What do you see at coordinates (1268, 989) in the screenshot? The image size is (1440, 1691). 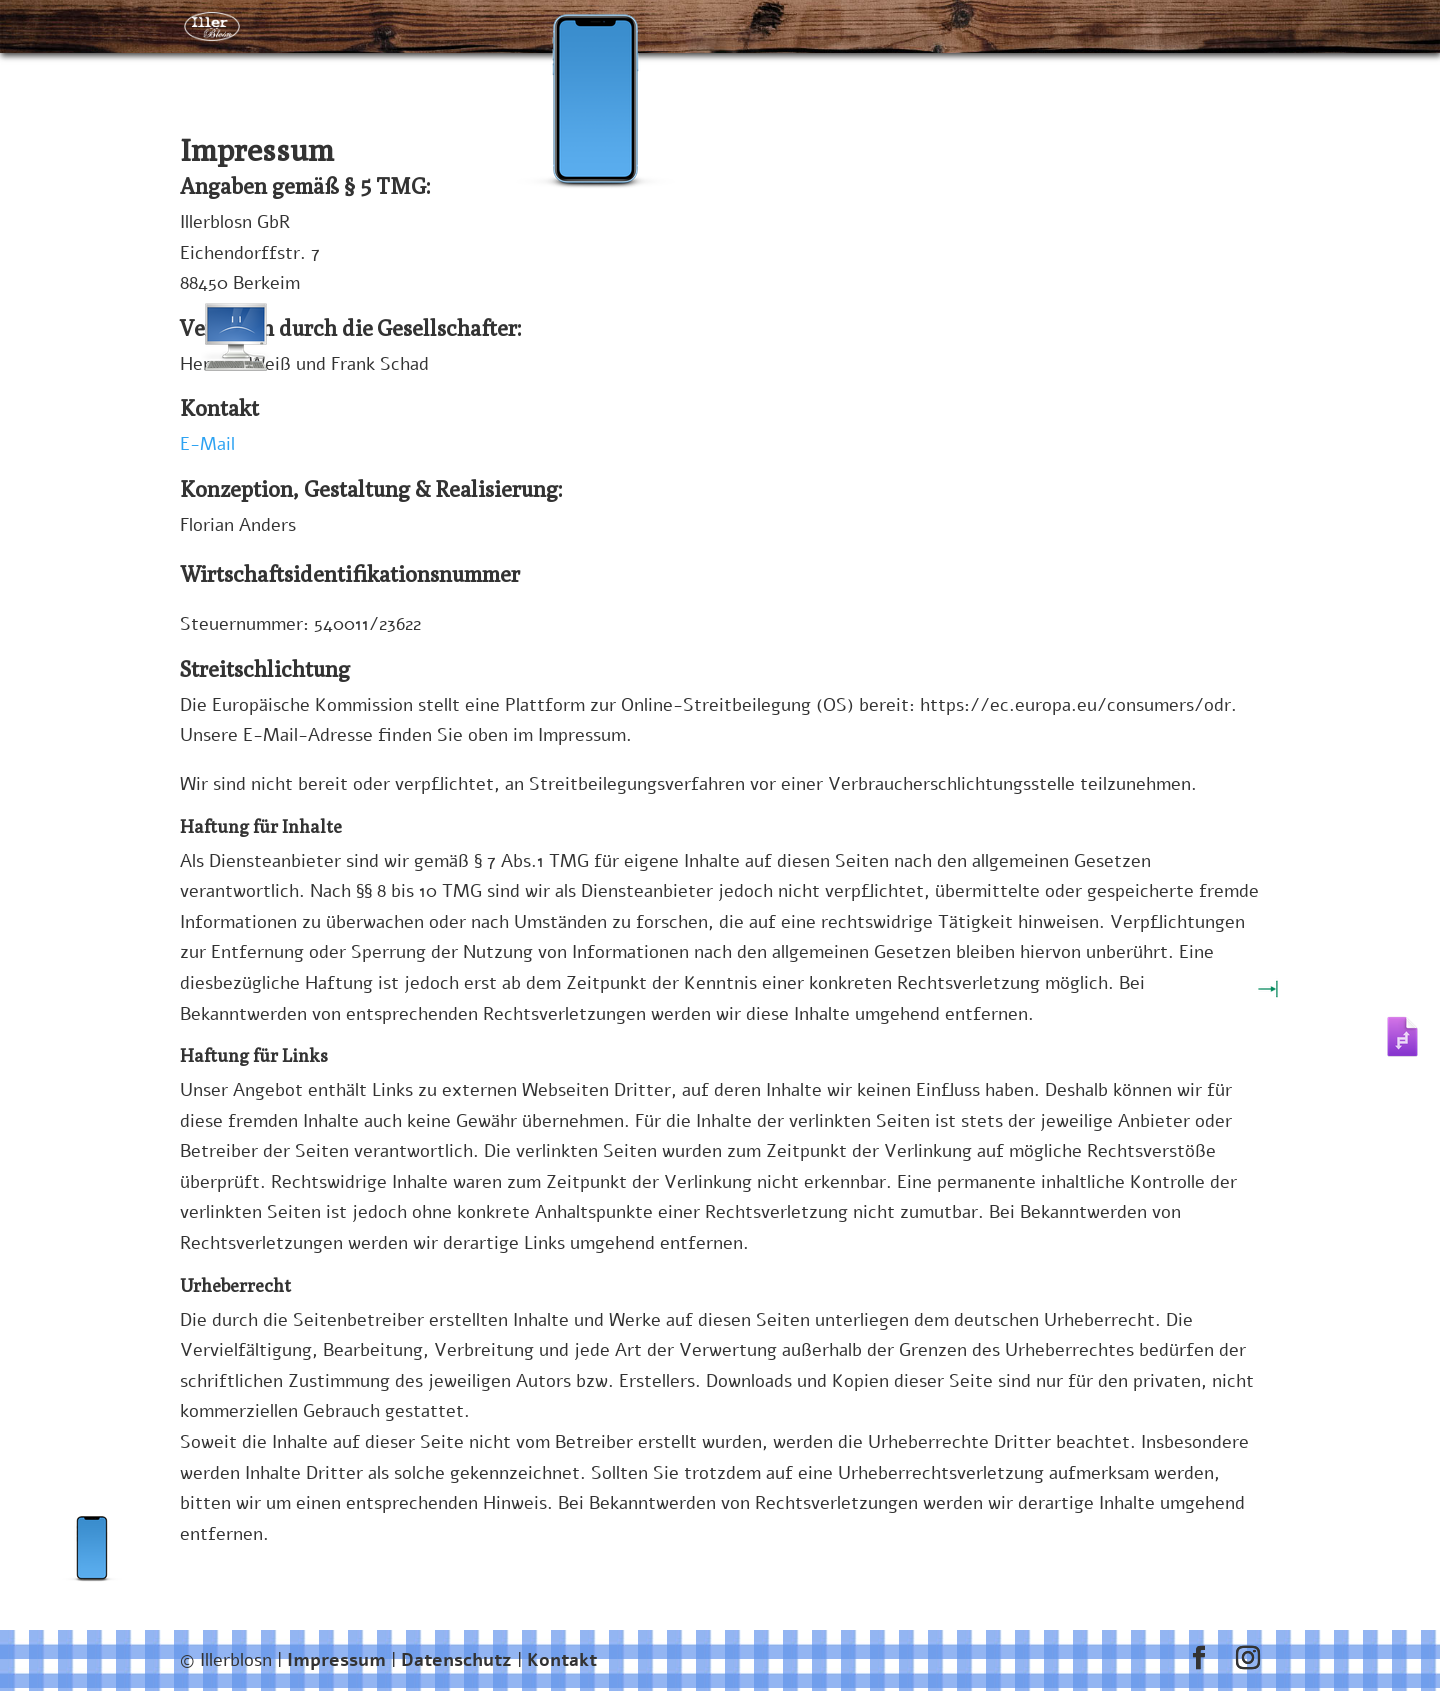 I see `go to the last item or page` at bounding box center [1268, 989].